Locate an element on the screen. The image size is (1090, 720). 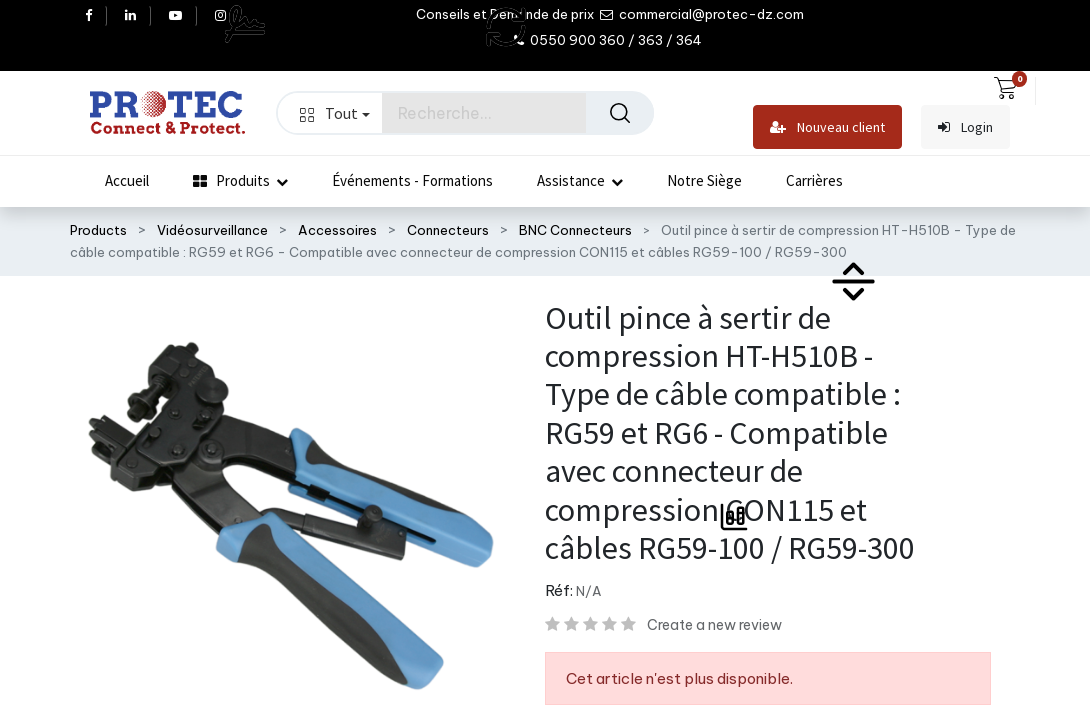
refresh or reload content is located at coordinates (506, 27).